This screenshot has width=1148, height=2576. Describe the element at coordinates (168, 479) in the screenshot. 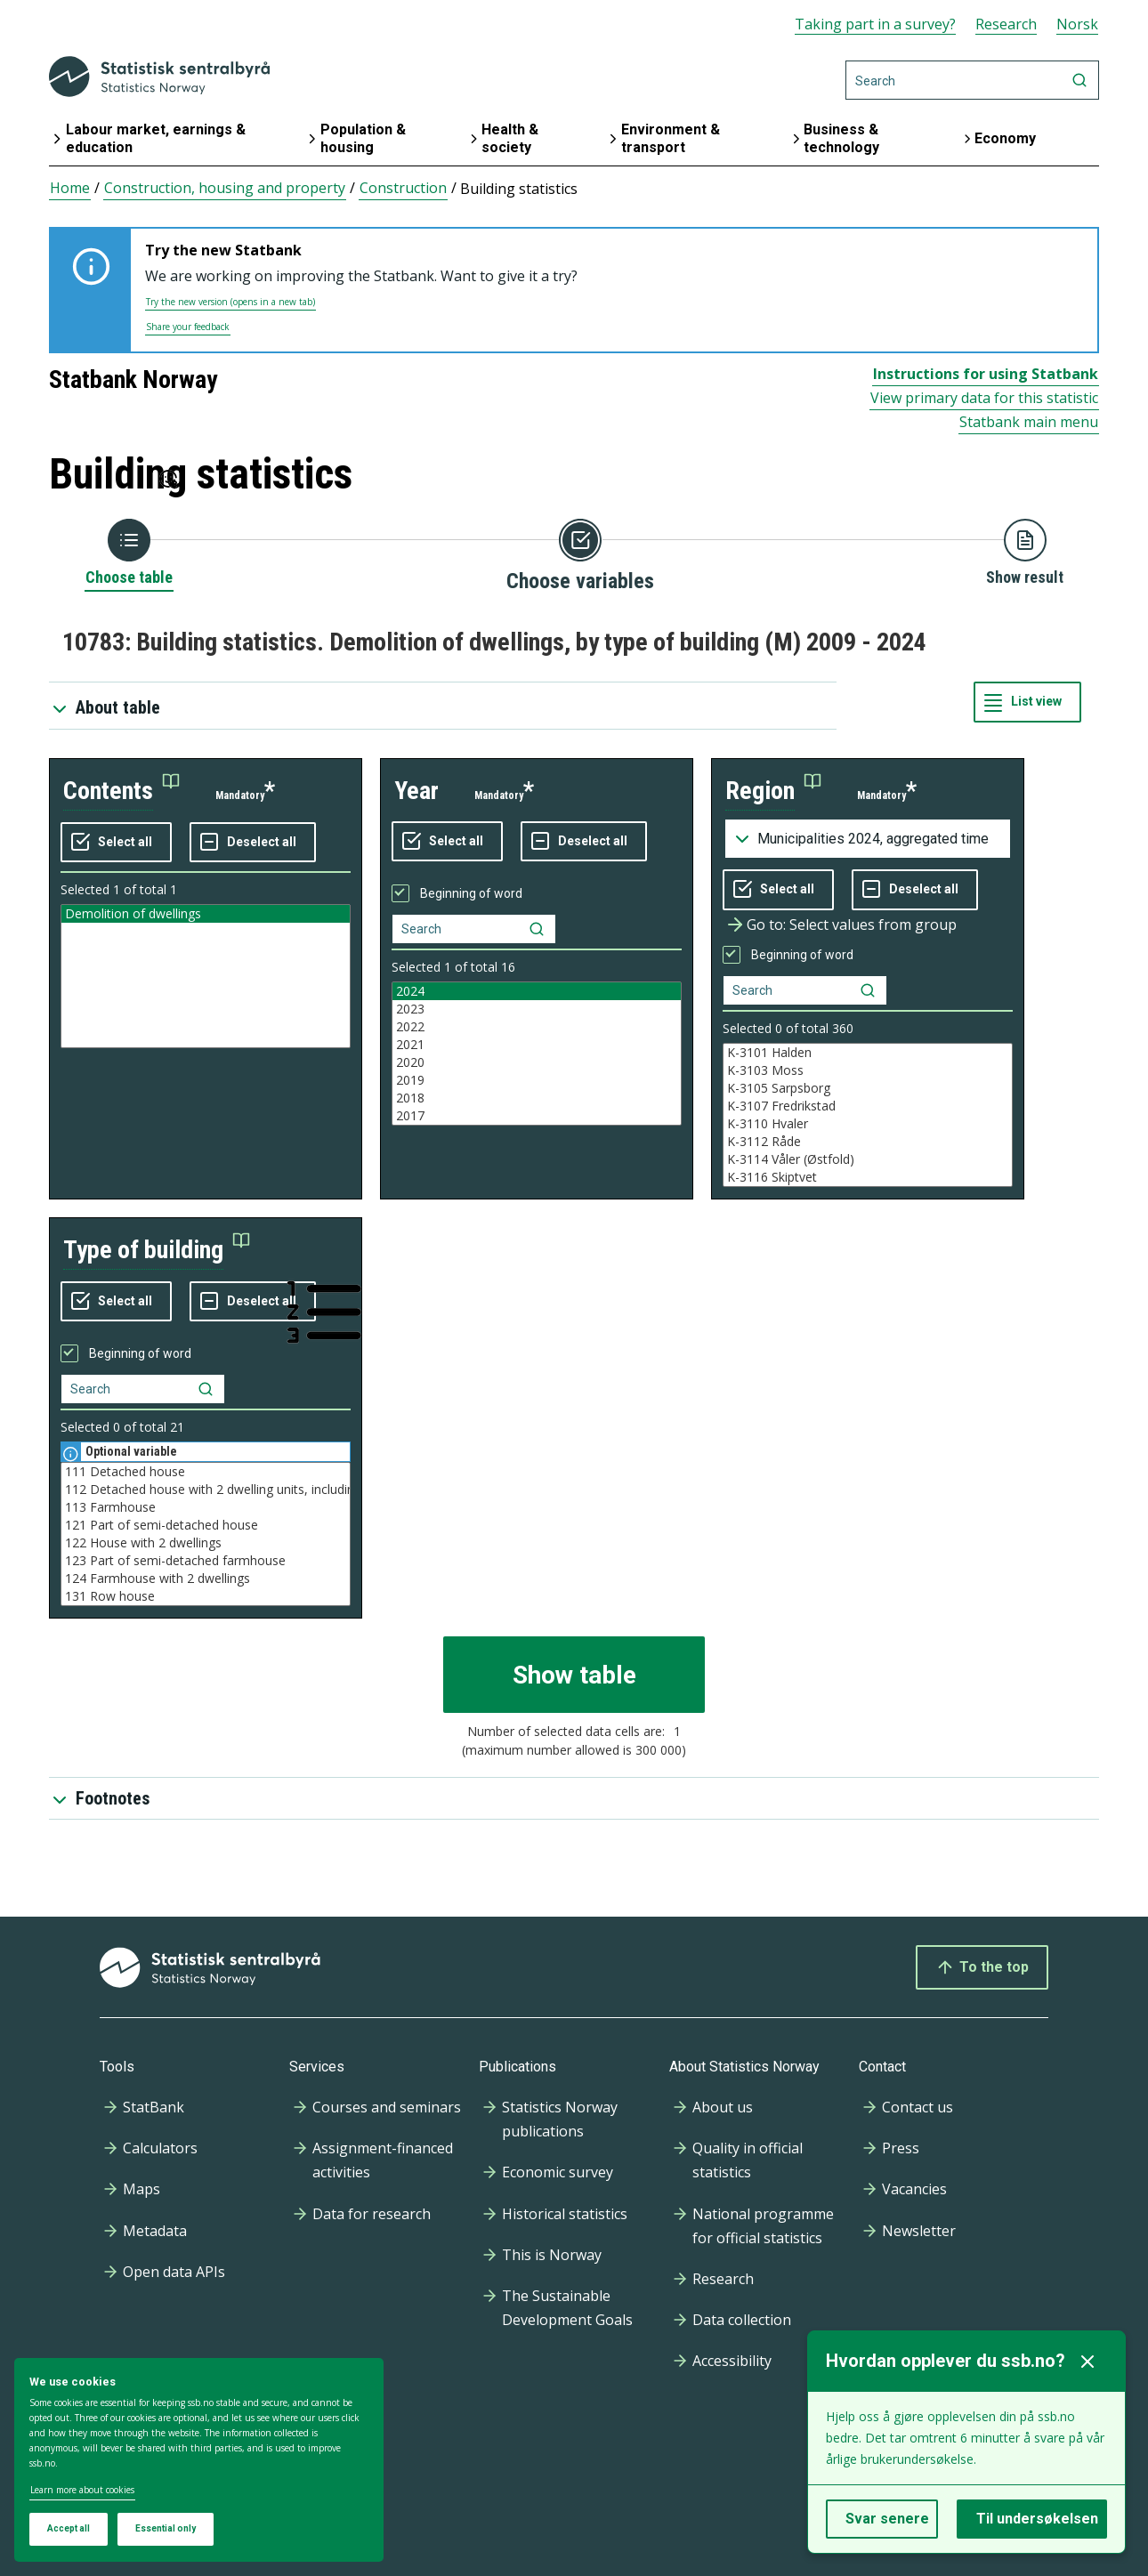

I see `view bitcoin wallet mood or status` at that location.